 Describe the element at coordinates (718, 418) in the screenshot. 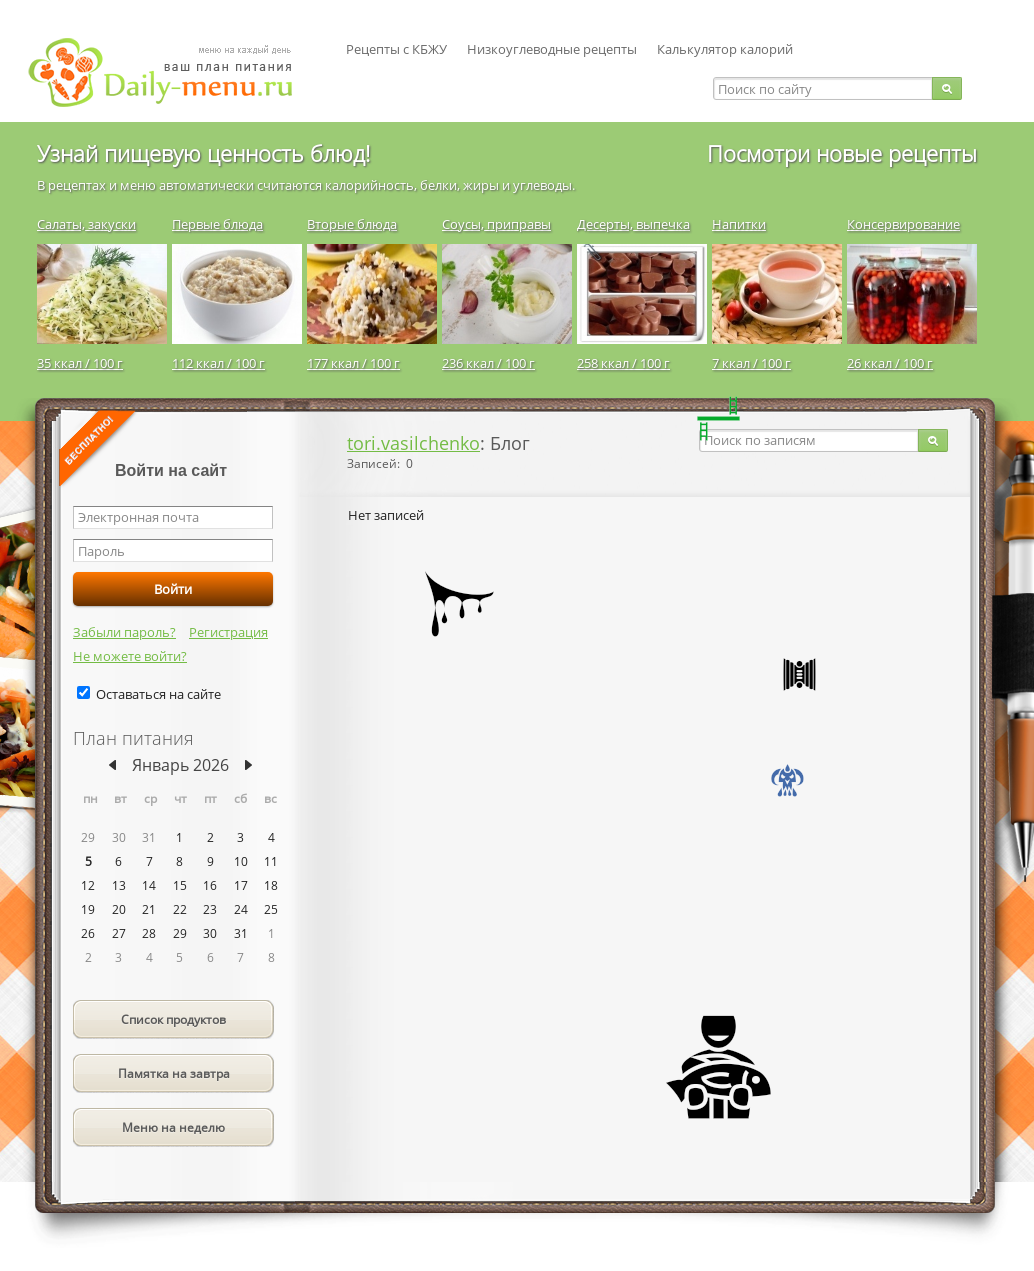

I see `access different levels or floors` at that location.